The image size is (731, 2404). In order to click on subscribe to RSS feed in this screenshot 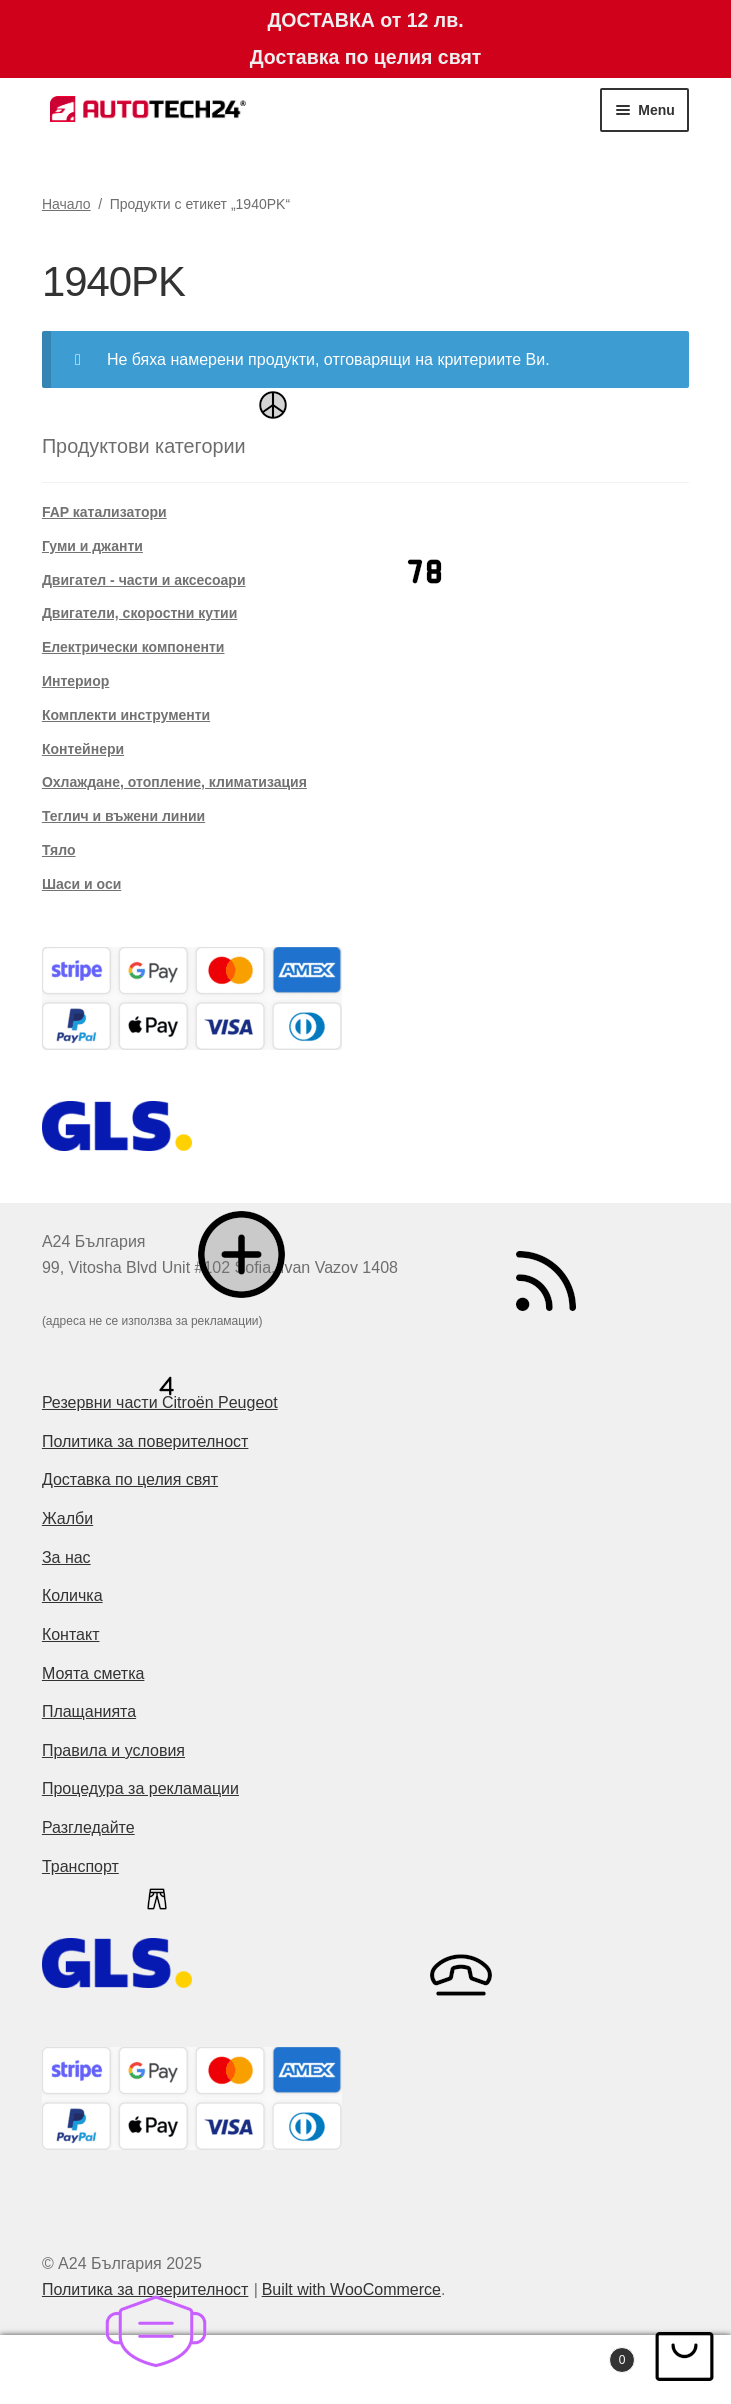, I will do `click(546, 1281)`.